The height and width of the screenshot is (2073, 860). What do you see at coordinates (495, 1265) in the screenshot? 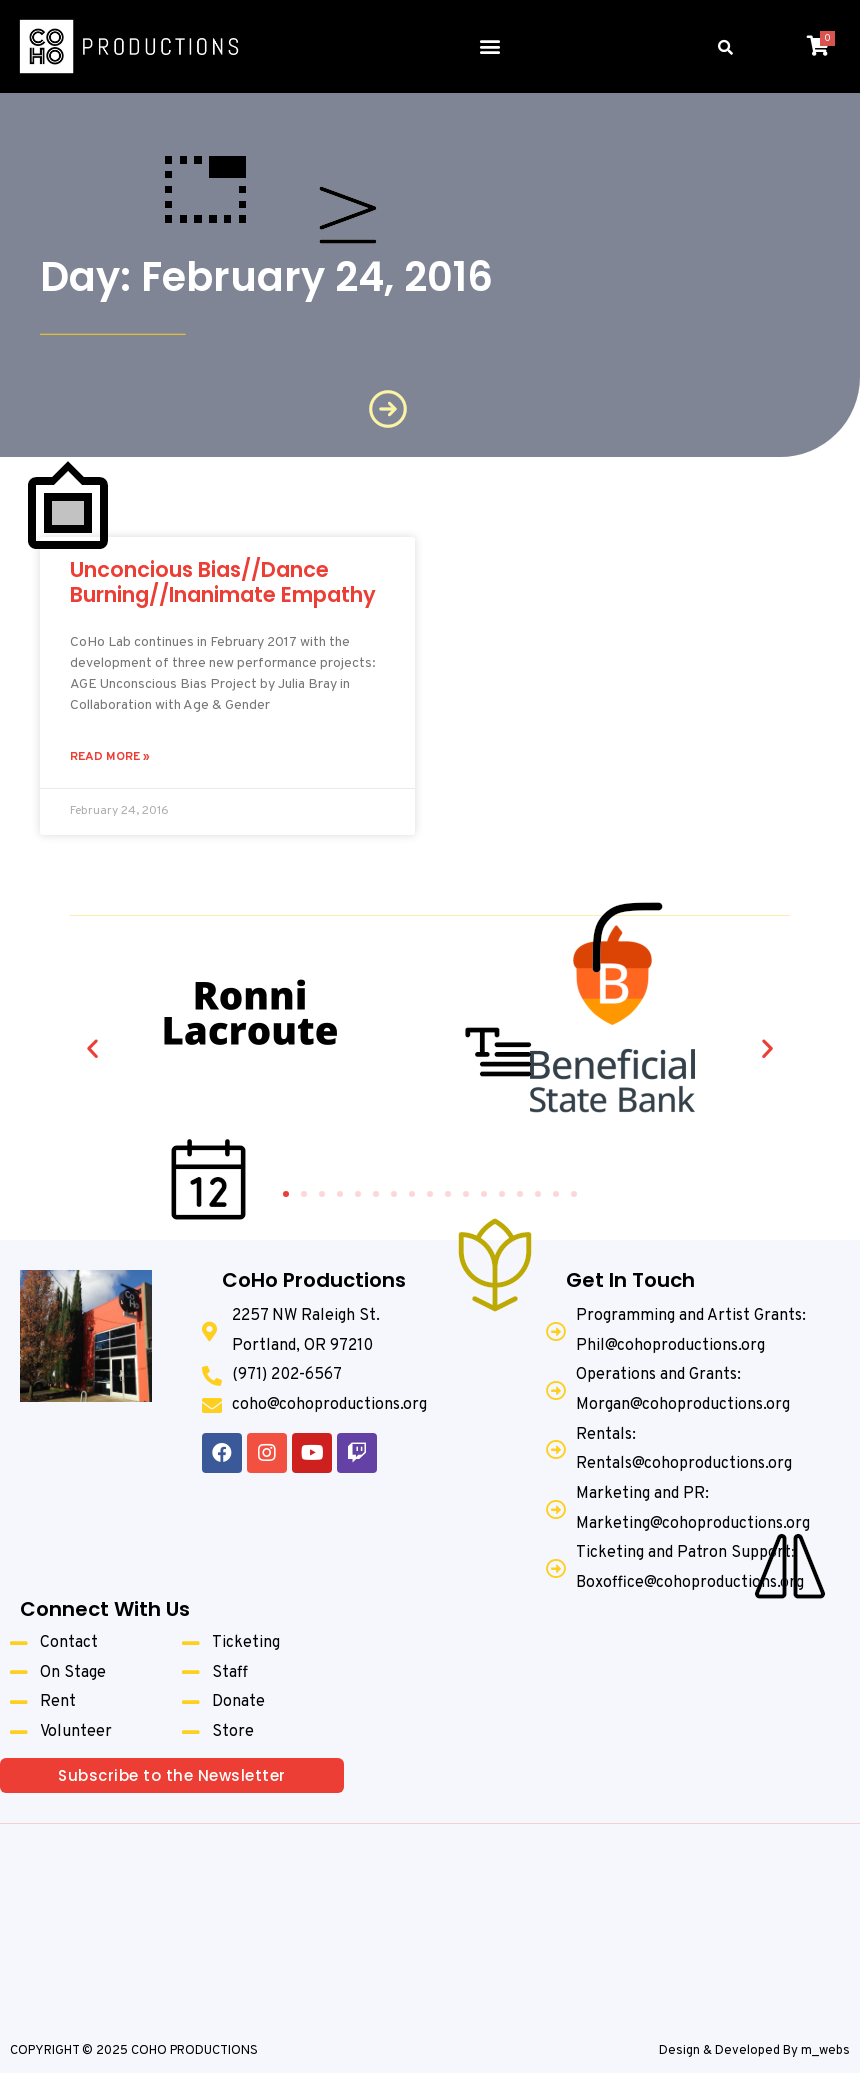
I see `access garden or plant-related features` at bounding box center [495, 1265].